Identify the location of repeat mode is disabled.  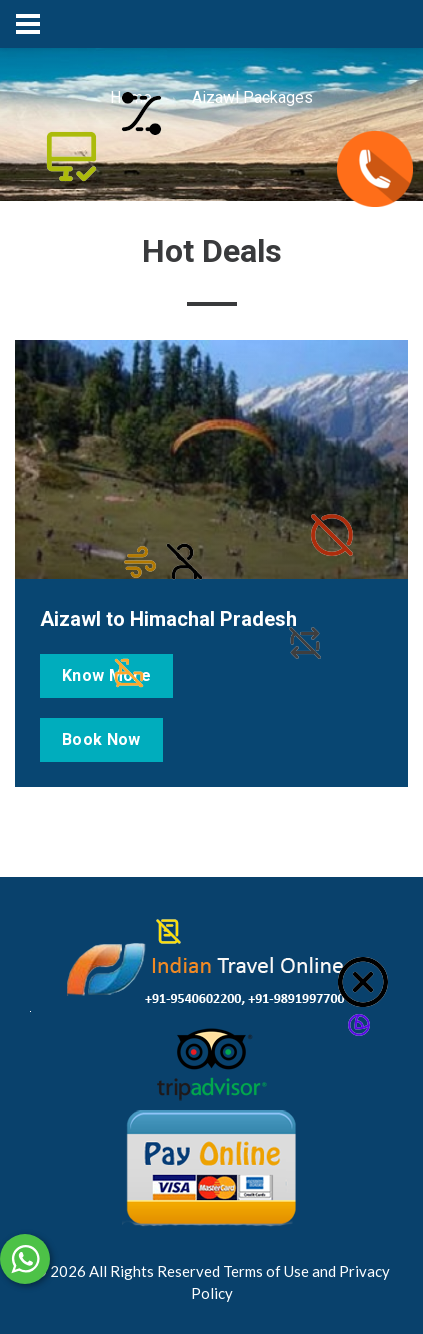
(305, 643).